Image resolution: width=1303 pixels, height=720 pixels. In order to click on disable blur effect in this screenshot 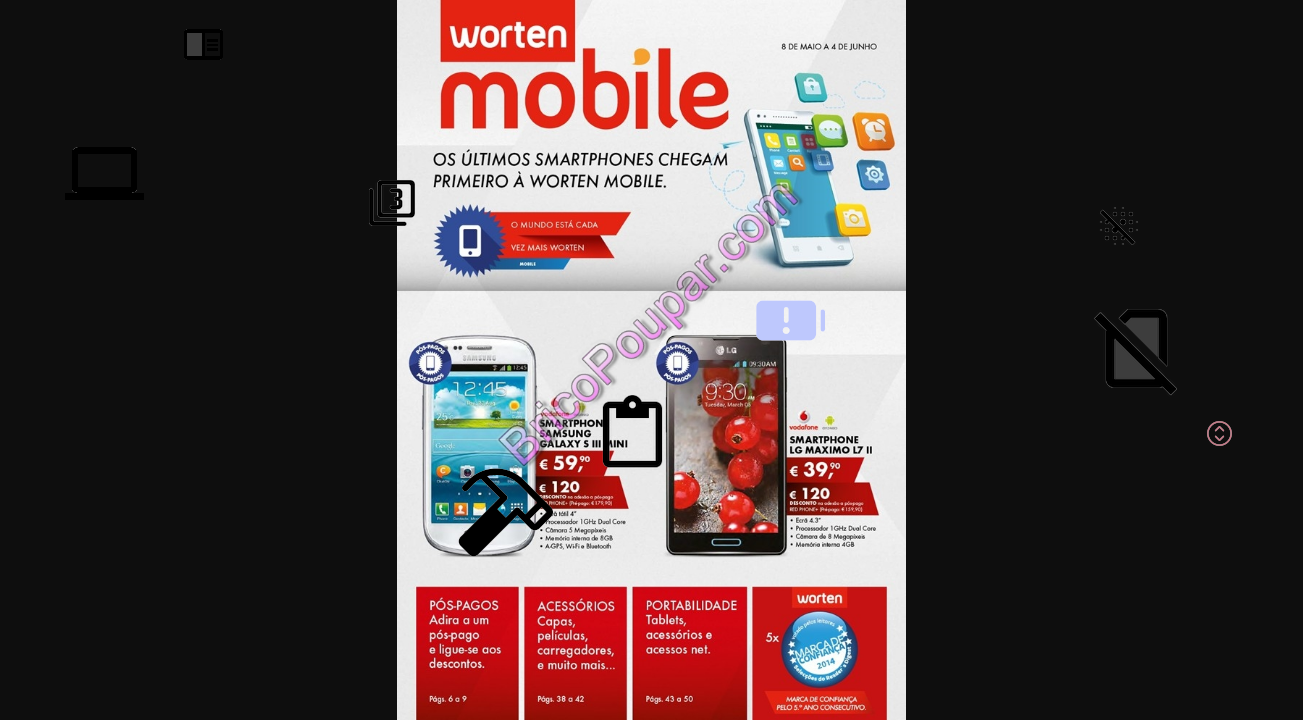, I will do `click(1119, 226)`.